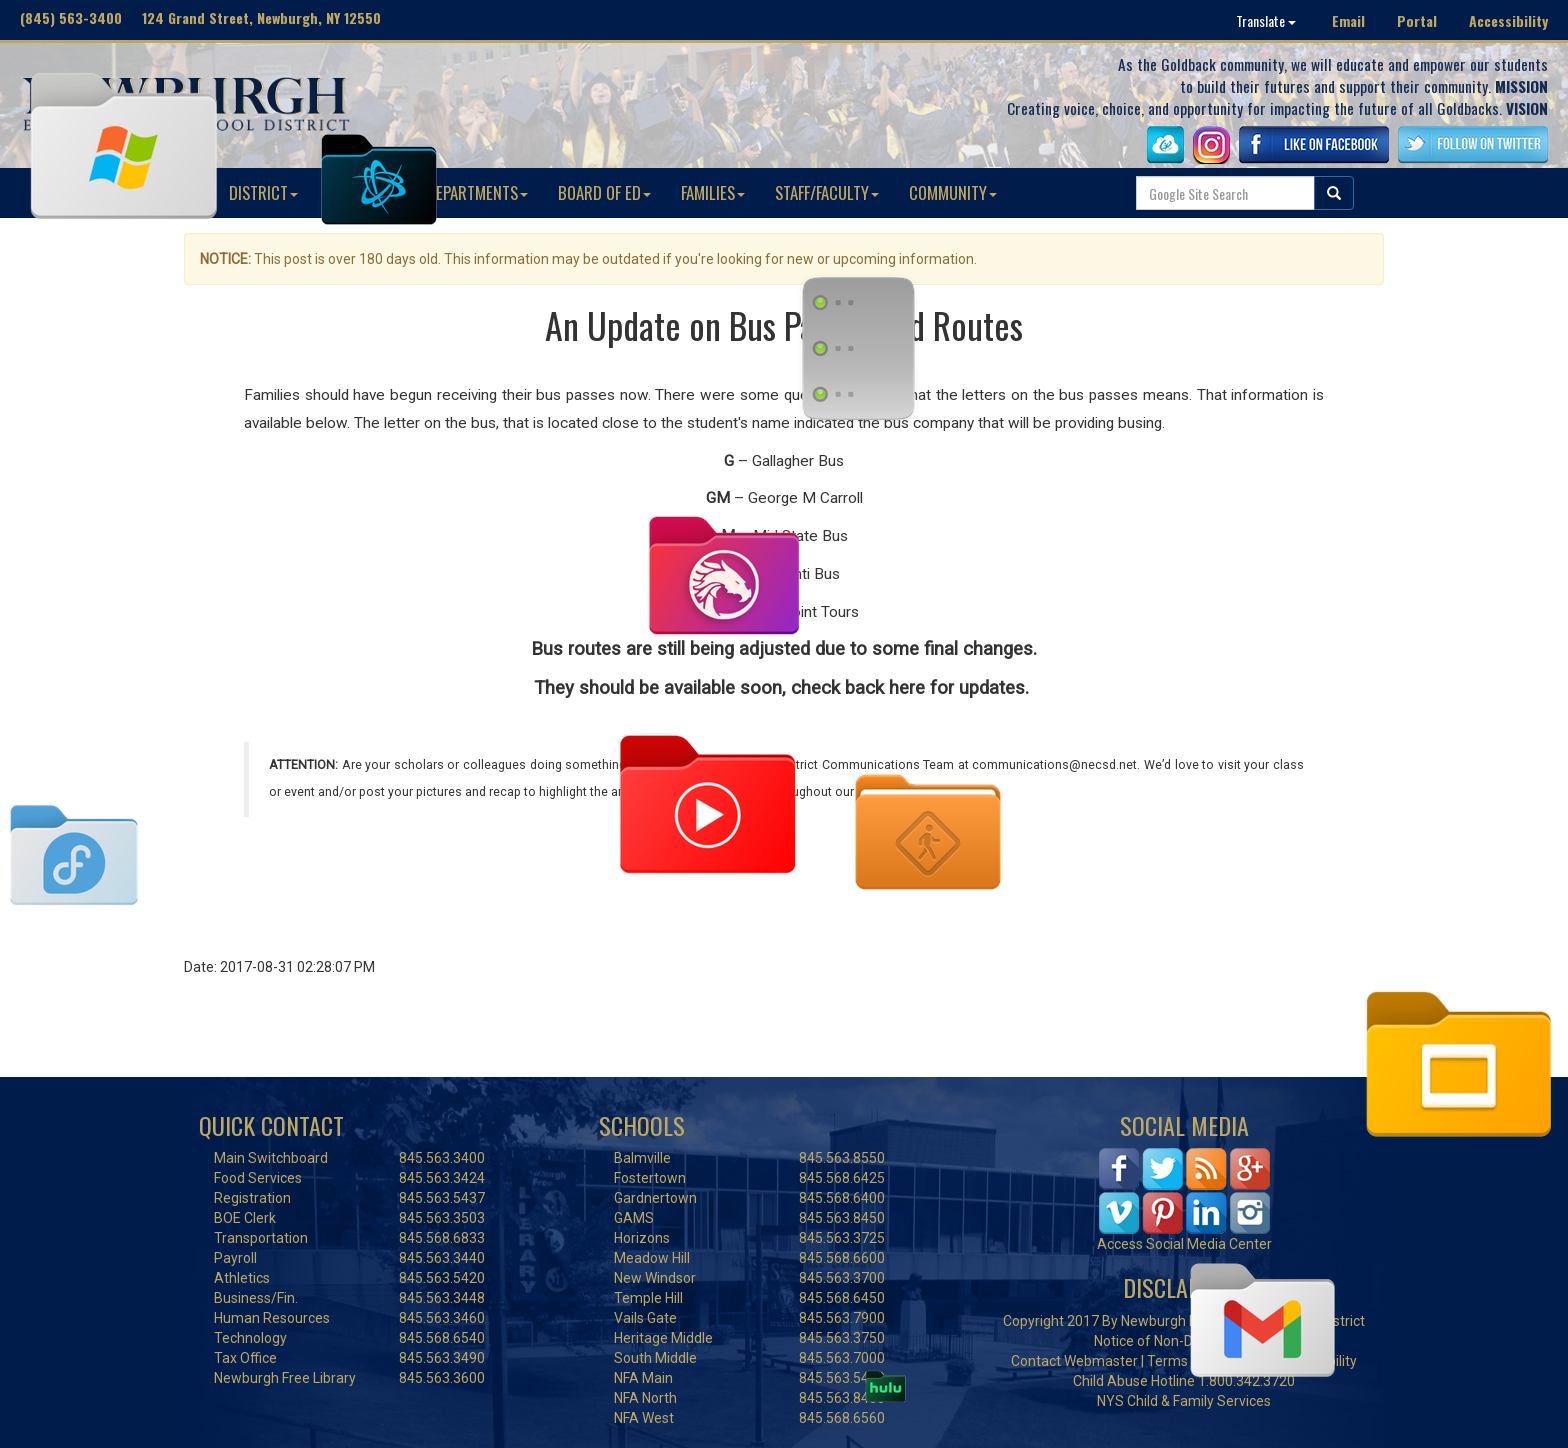 Image resolution: width=1568 pixels, height=1448 pixels. I want to click on open folder containing google slides files, so click(1458, 1069).